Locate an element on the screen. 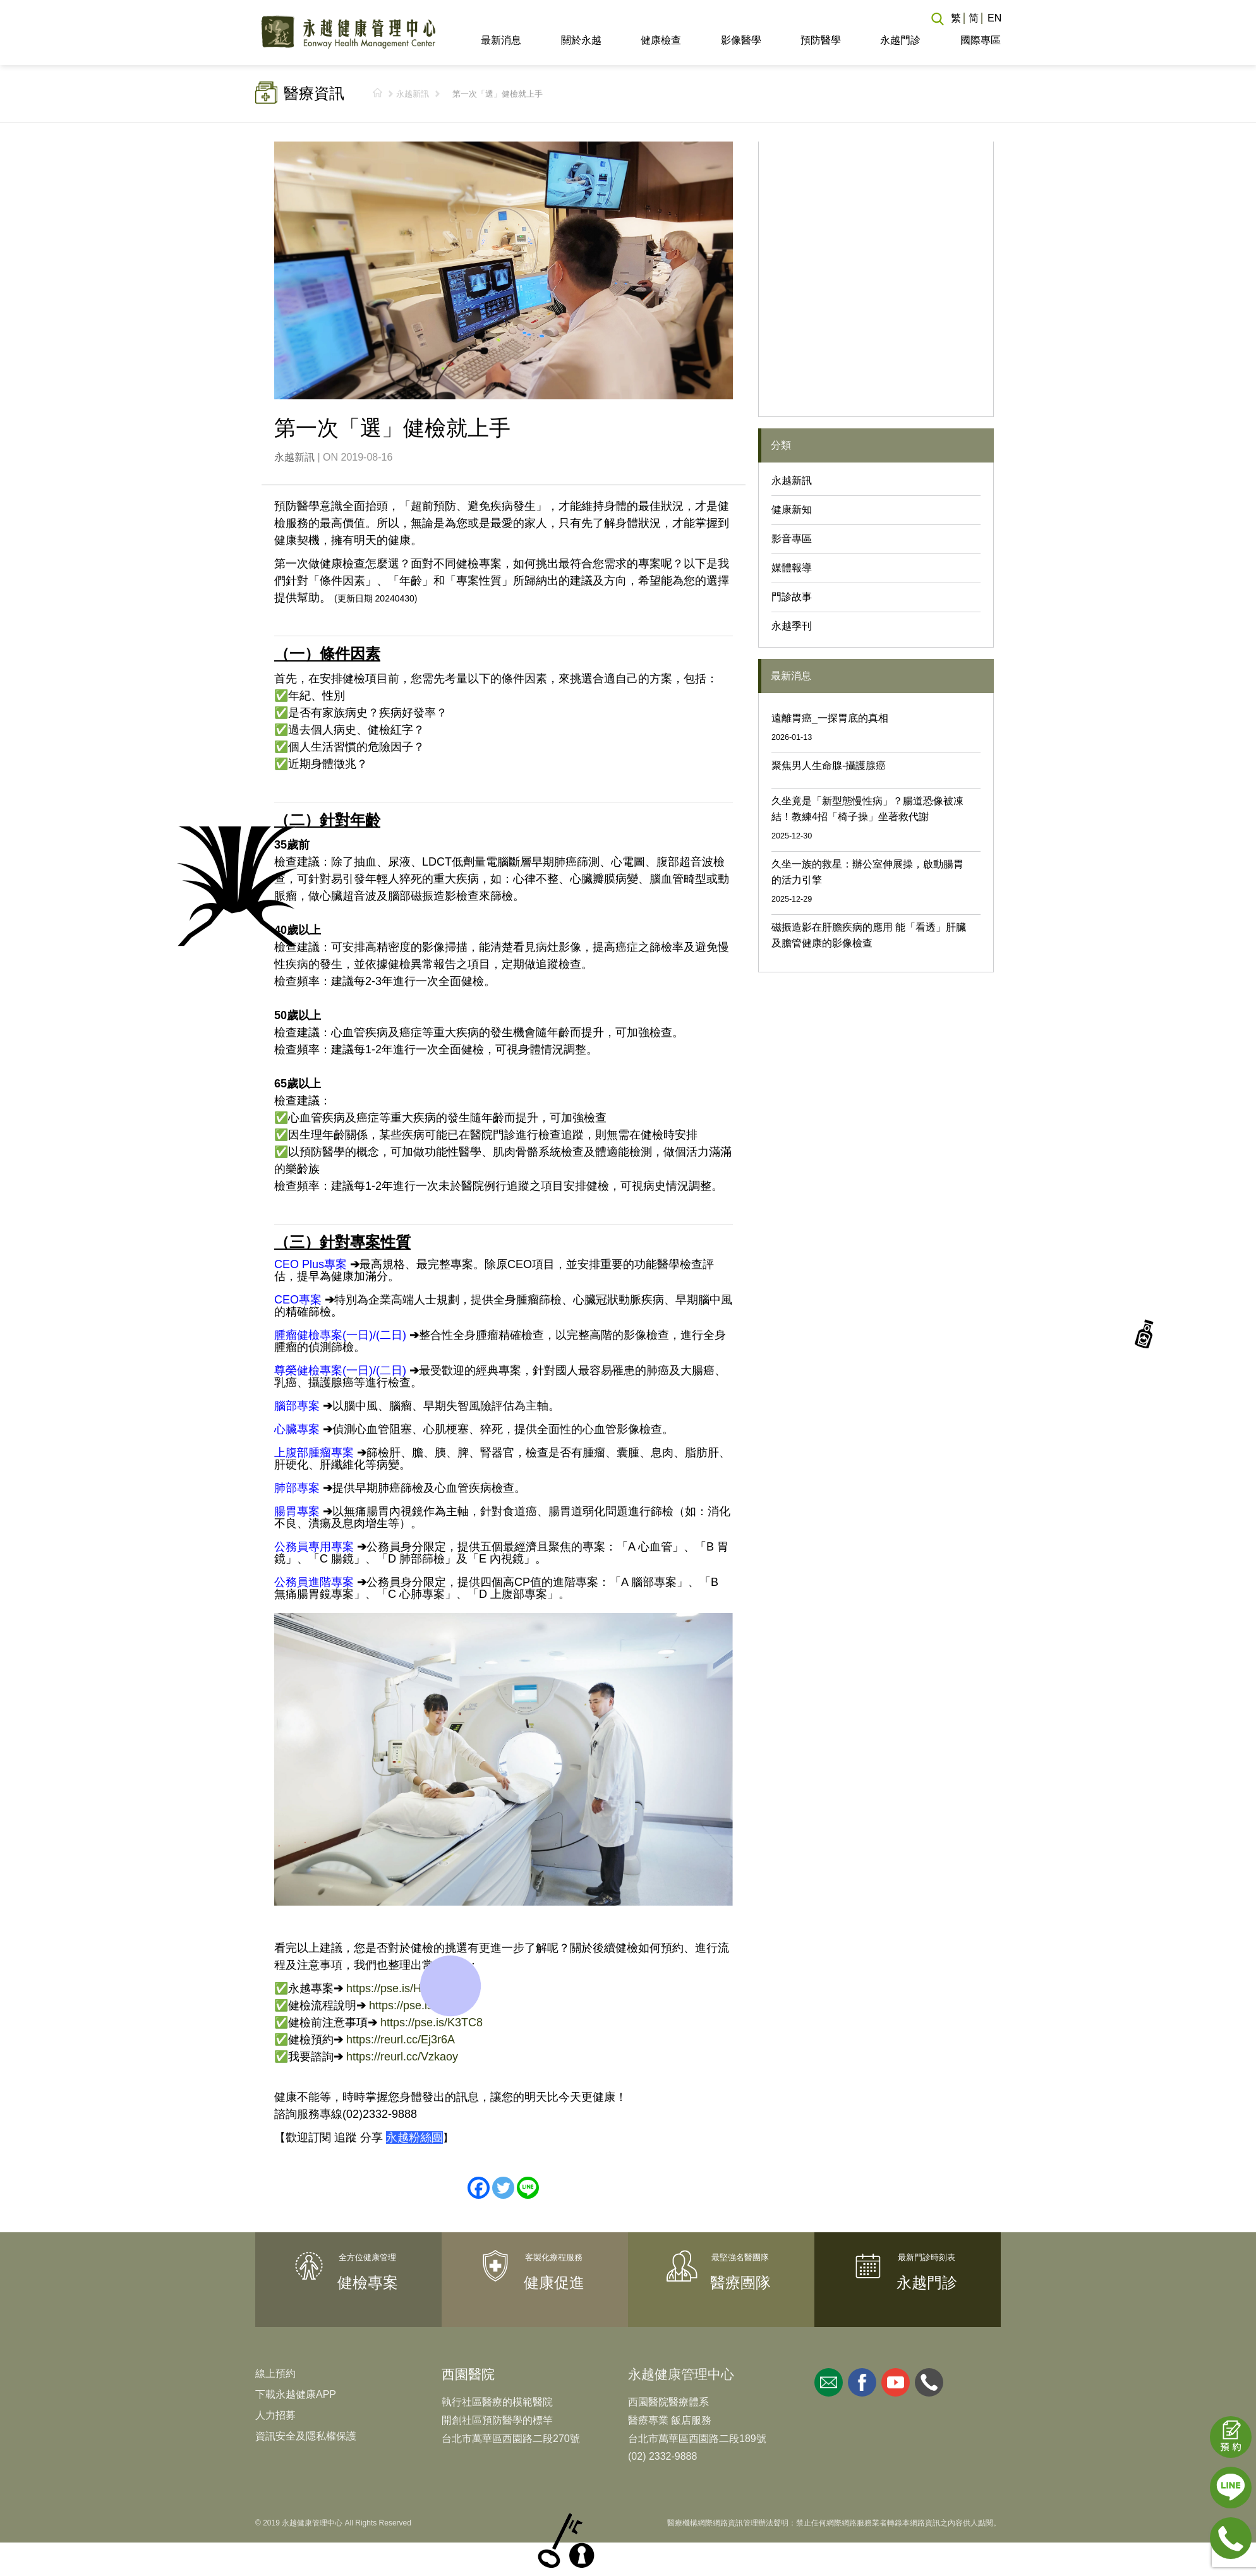 The image size is (1256, 2576). lock or unlock a game item is located at coordinates (566, 2541).